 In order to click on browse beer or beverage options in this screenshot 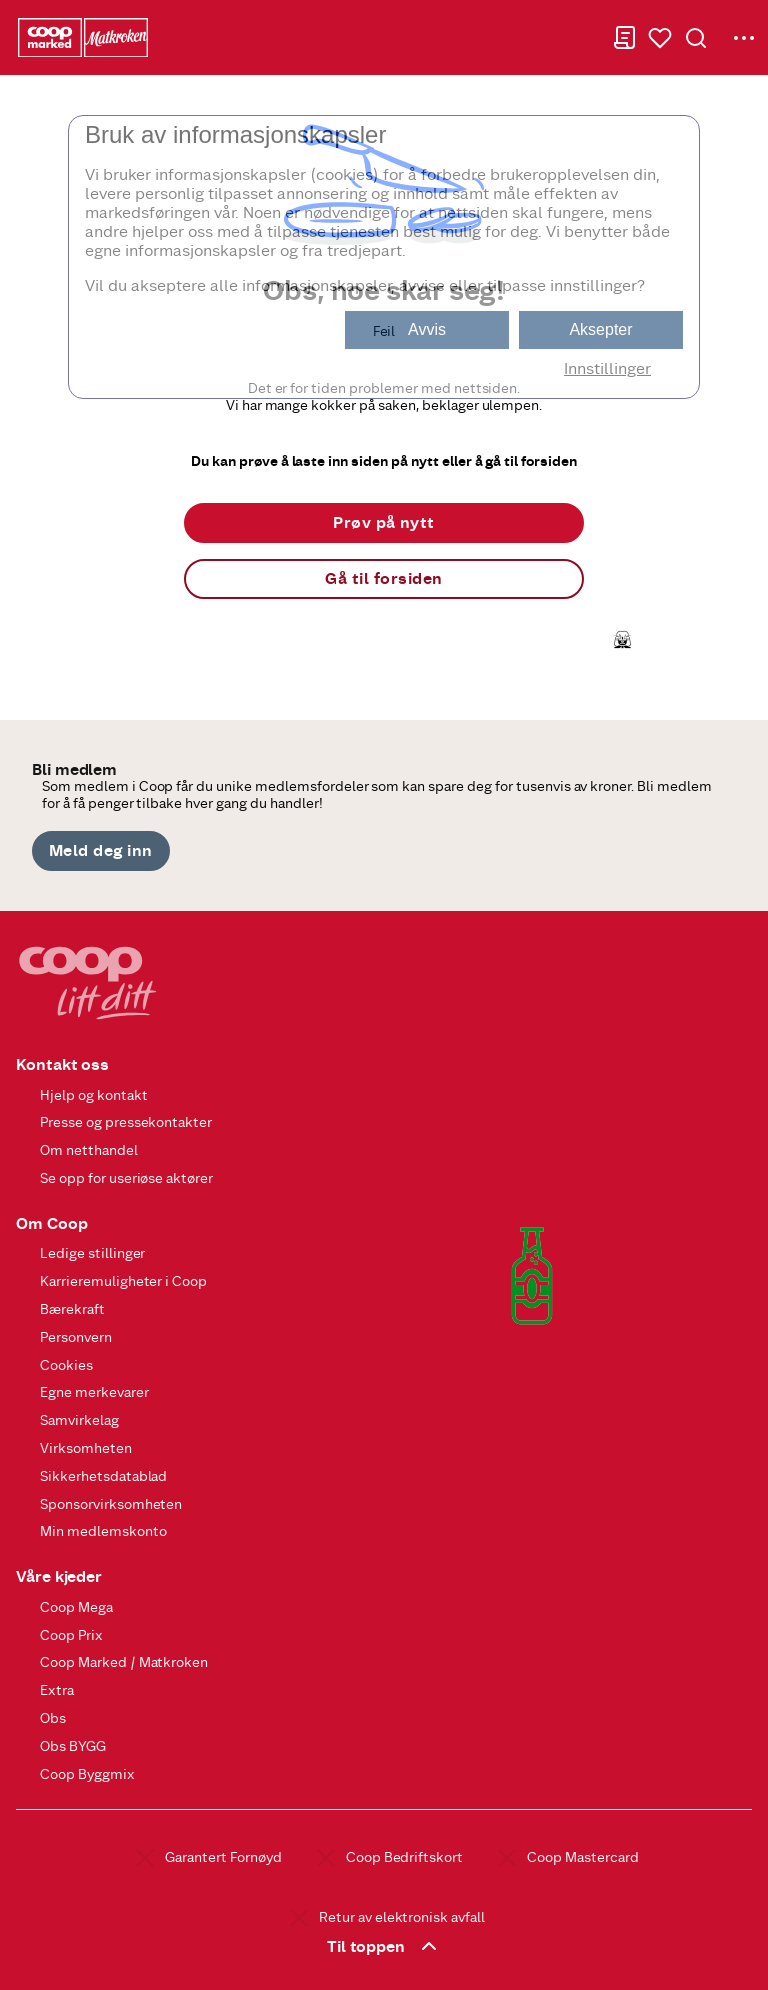, I will do `click(532, 1276)`.